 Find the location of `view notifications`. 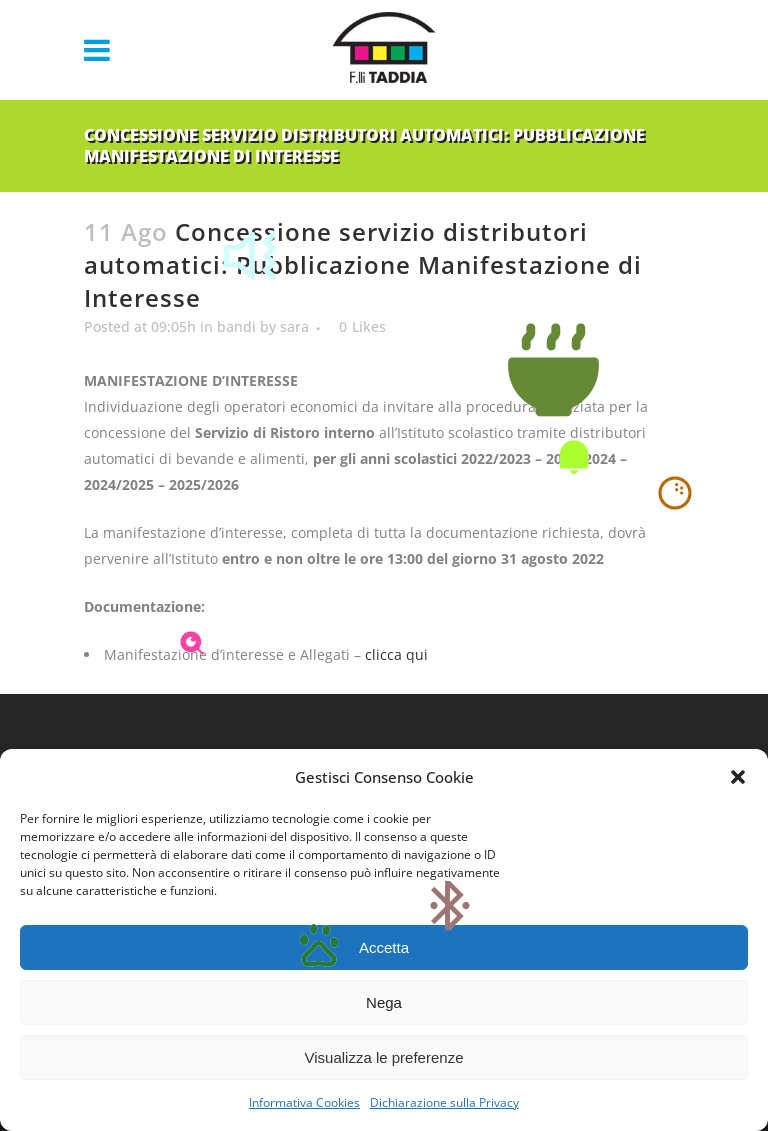

view notifications is located at coordinates (574, 456).